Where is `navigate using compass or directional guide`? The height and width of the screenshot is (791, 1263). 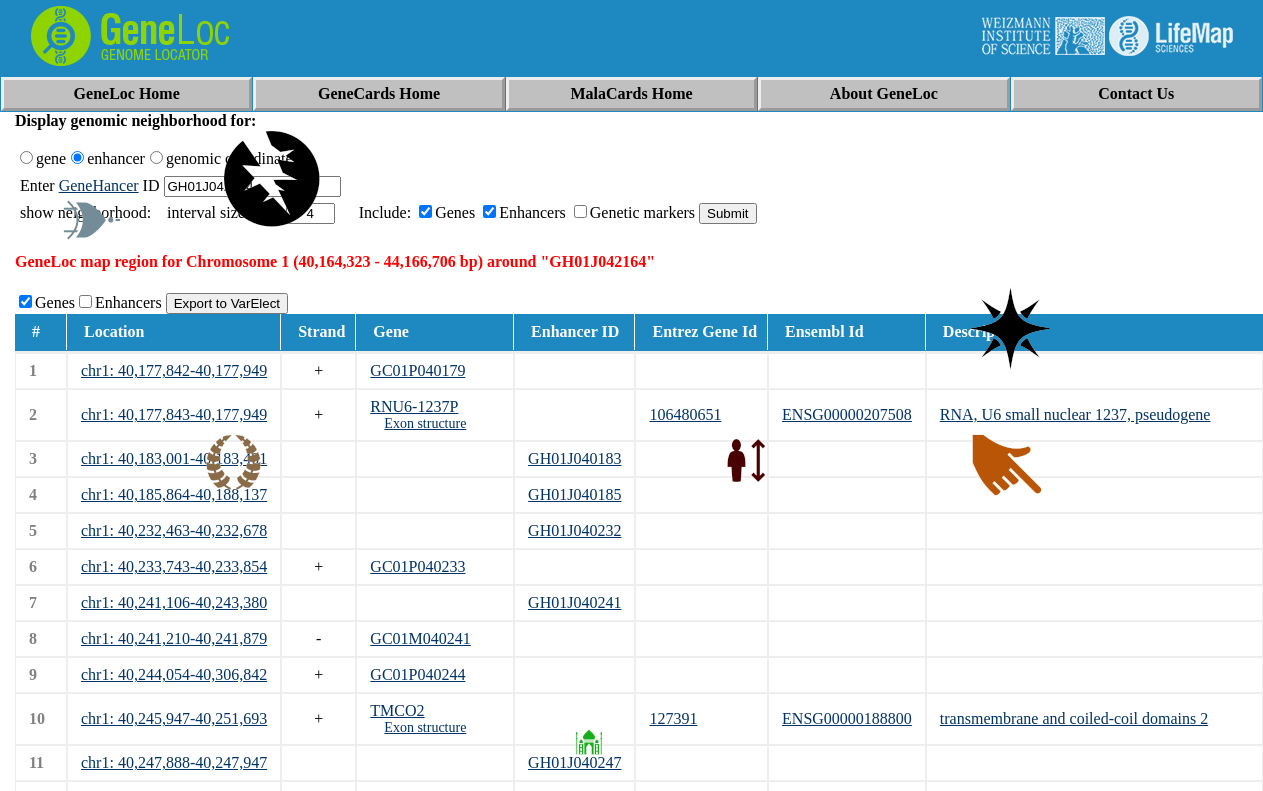 navigate using compass or directional guide is located at coordinates (1010, 328).